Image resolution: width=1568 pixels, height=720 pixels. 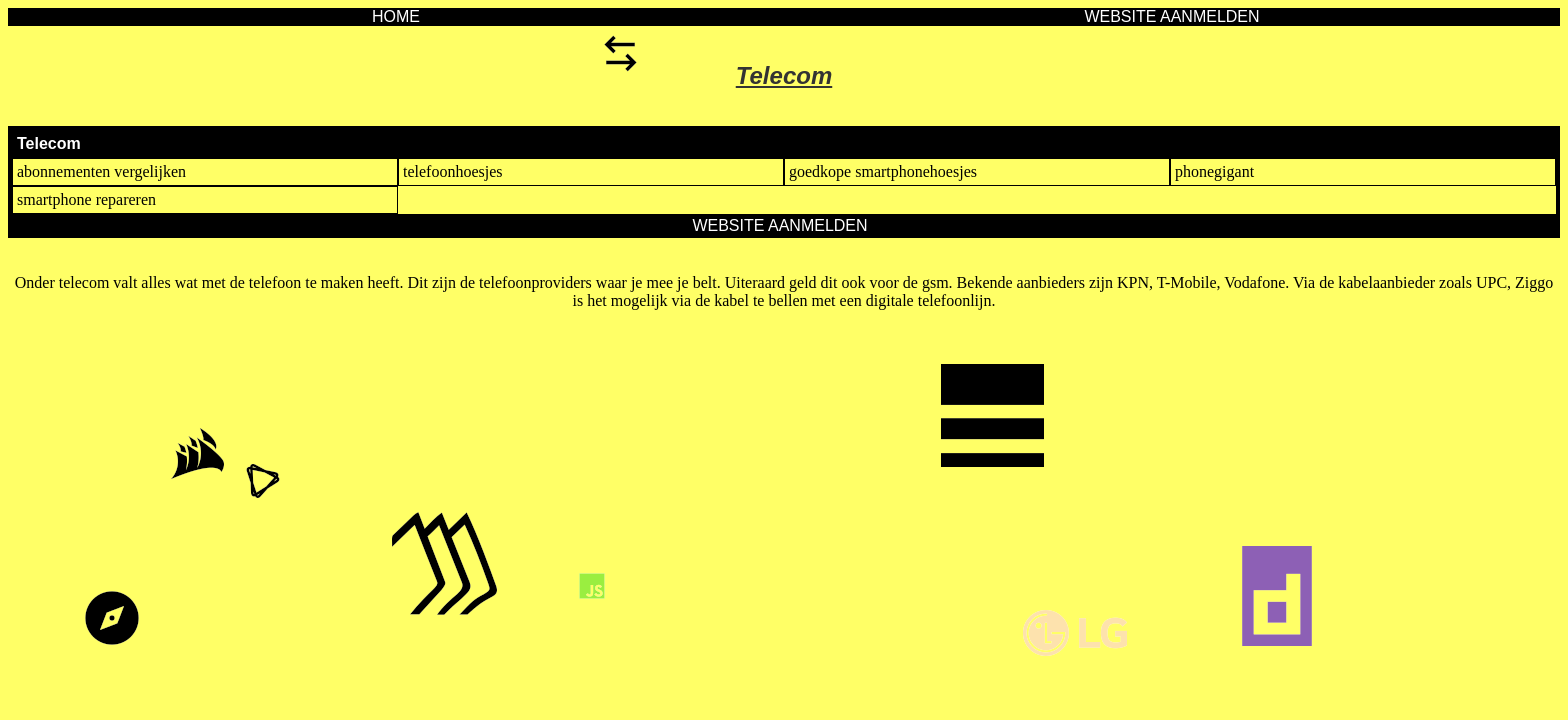 What do you see at coordinates (1277, 596) in the screenshot?
I see `containerd container runtime logo` at bounding box center [1277, 596].